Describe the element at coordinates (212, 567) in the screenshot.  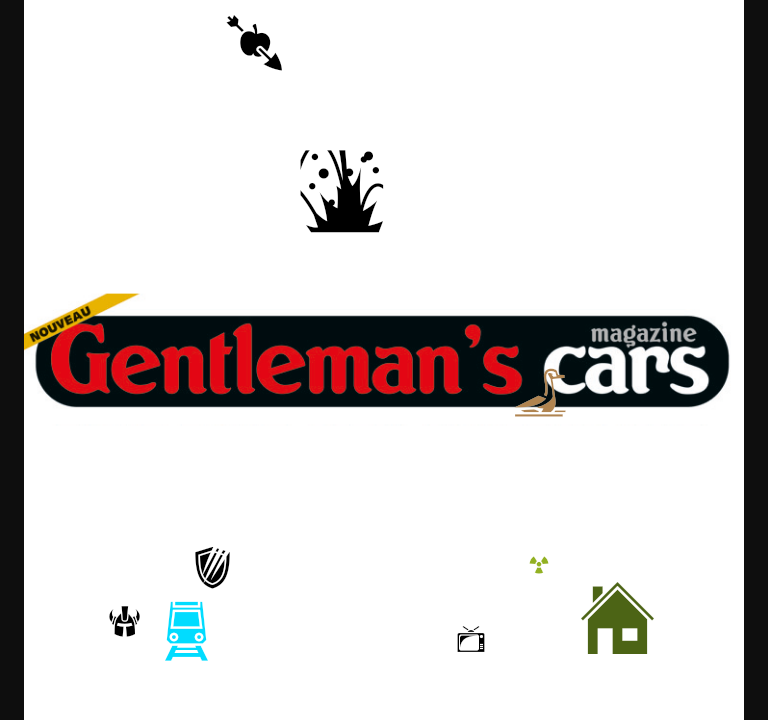
I see `indicates disabled or inactive protection` at that location.